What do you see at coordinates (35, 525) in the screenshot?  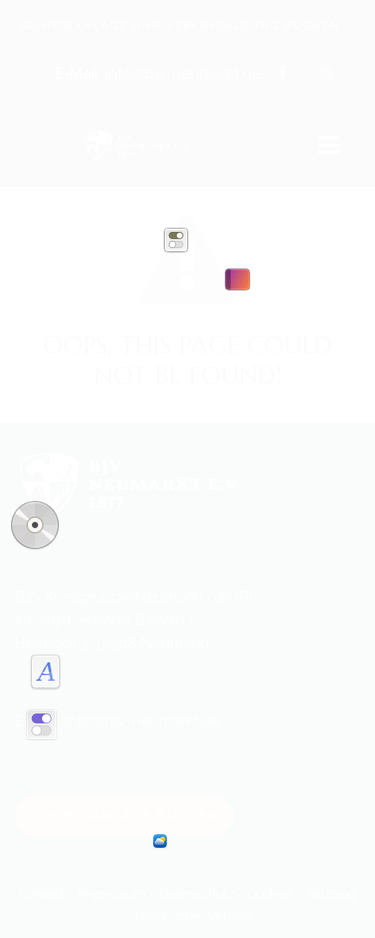 I see `access CD/DVD drive` at bounding box center [35, 525].